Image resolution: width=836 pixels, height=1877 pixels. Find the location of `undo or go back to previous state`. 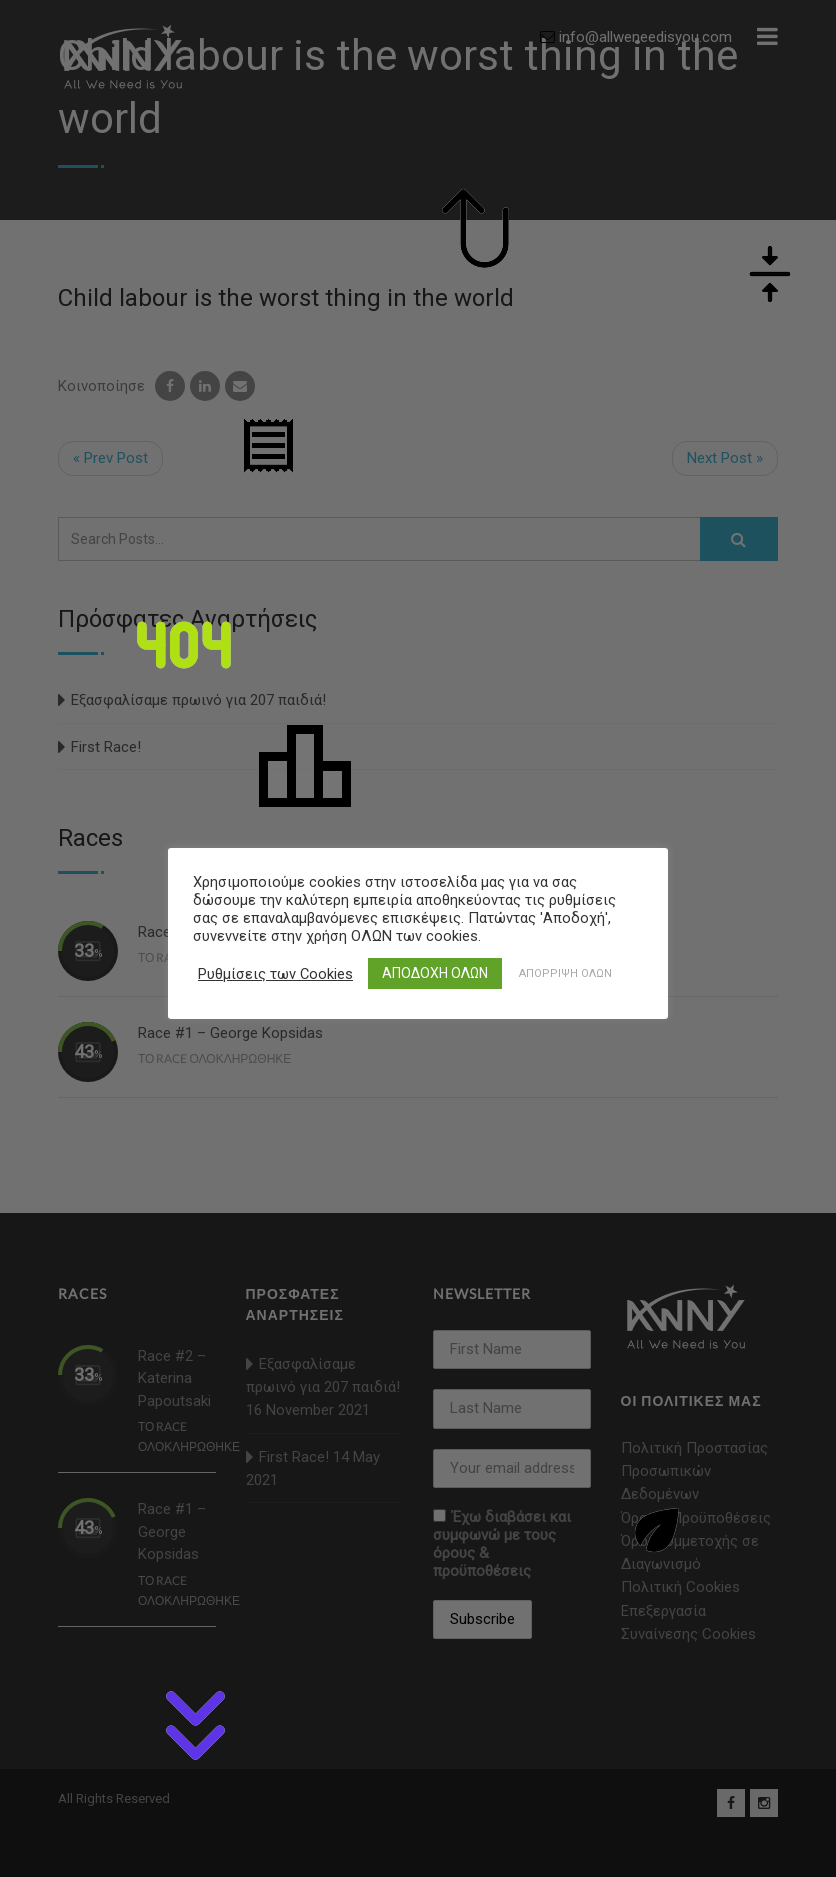

undo or go back to previous state is located at coordinates (478, 228).